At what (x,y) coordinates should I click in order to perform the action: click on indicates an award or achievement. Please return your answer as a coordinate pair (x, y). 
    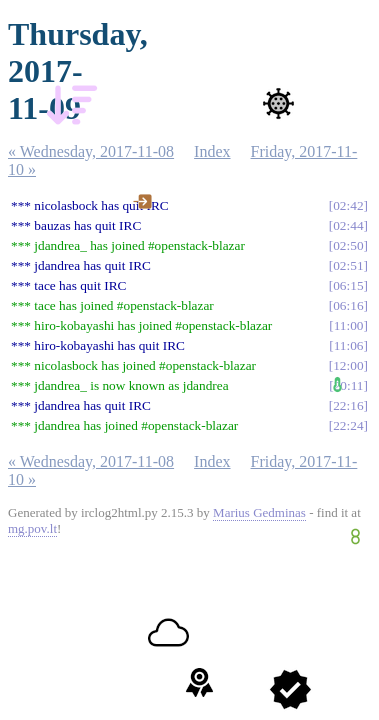
    Looking at the image, I should click on (199, 682).